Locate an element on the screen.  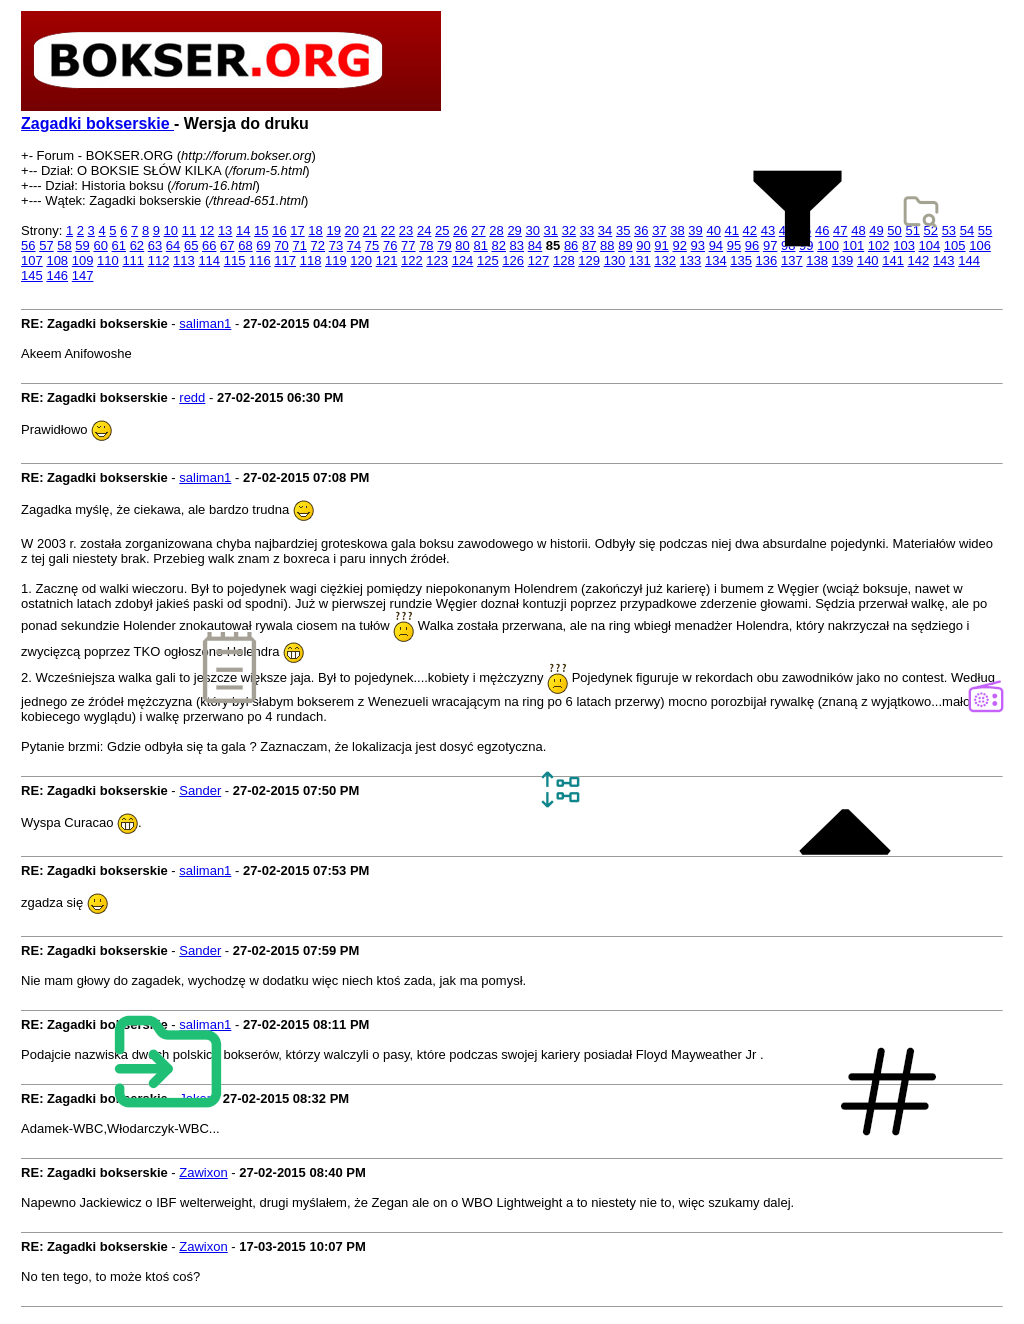
import files into folder is located at coordinates (168, 1064).